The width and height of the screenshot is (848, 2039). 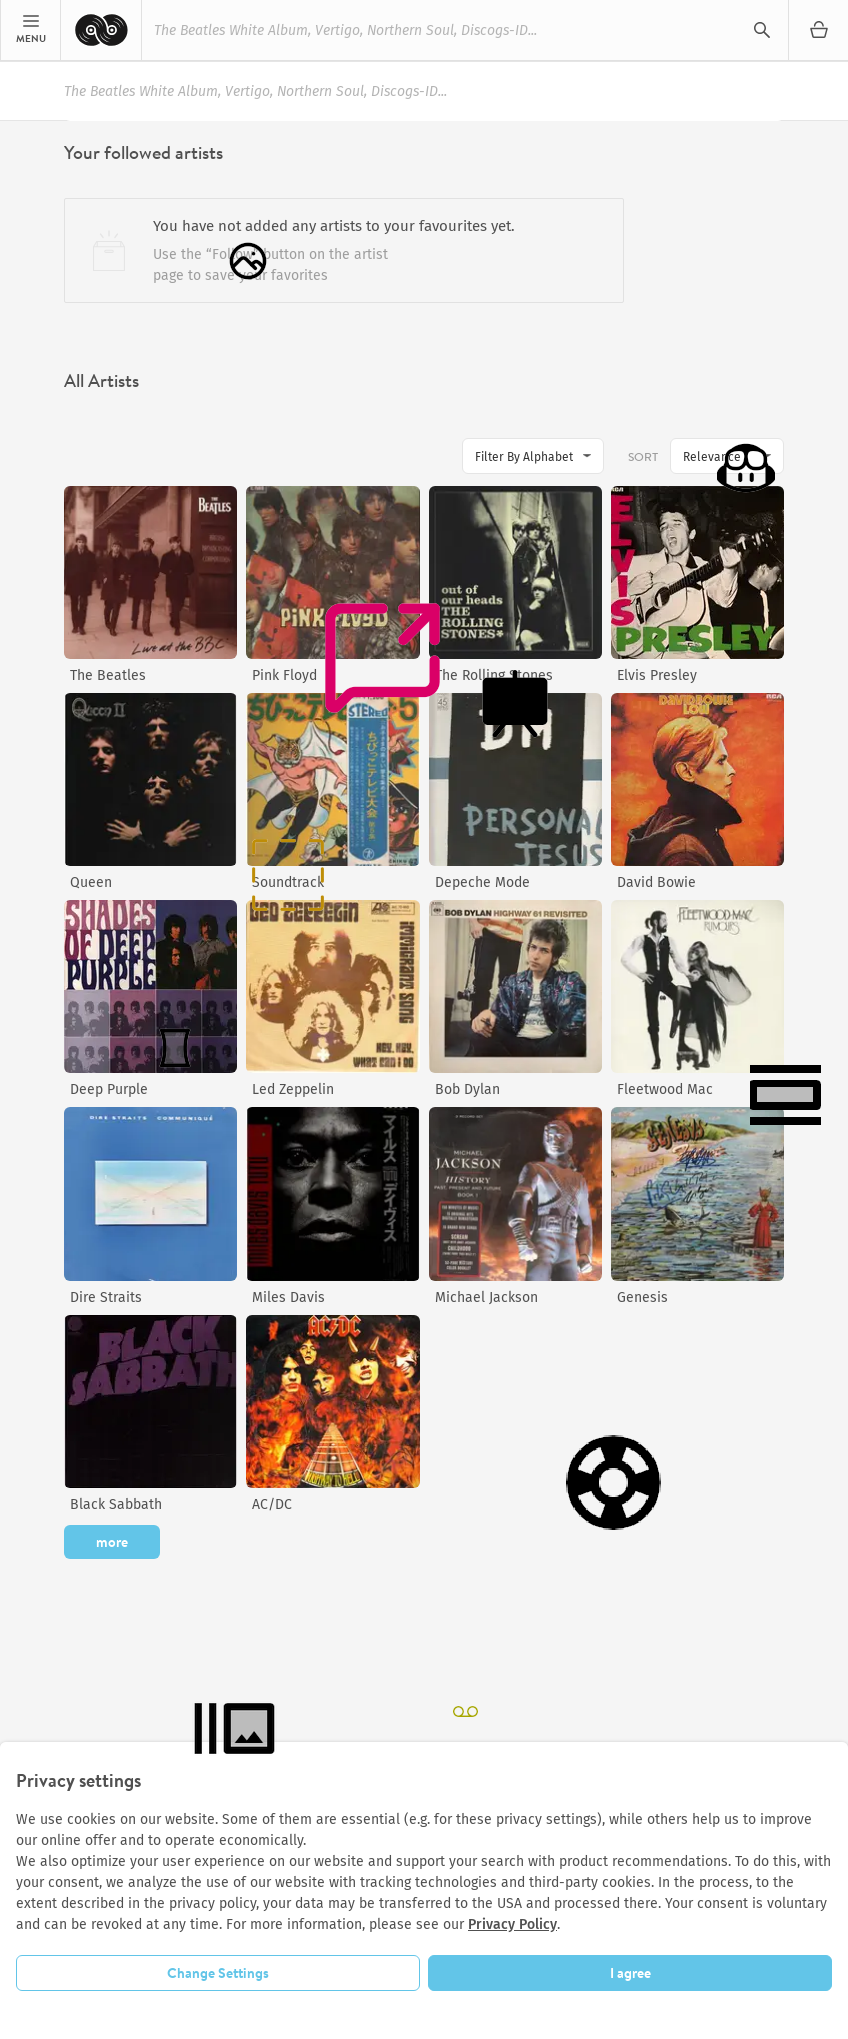 What do you see at coordinates (465, 1711) in the screenshot?
I see `access voicemail messages` at bounding box center [465, 1711].